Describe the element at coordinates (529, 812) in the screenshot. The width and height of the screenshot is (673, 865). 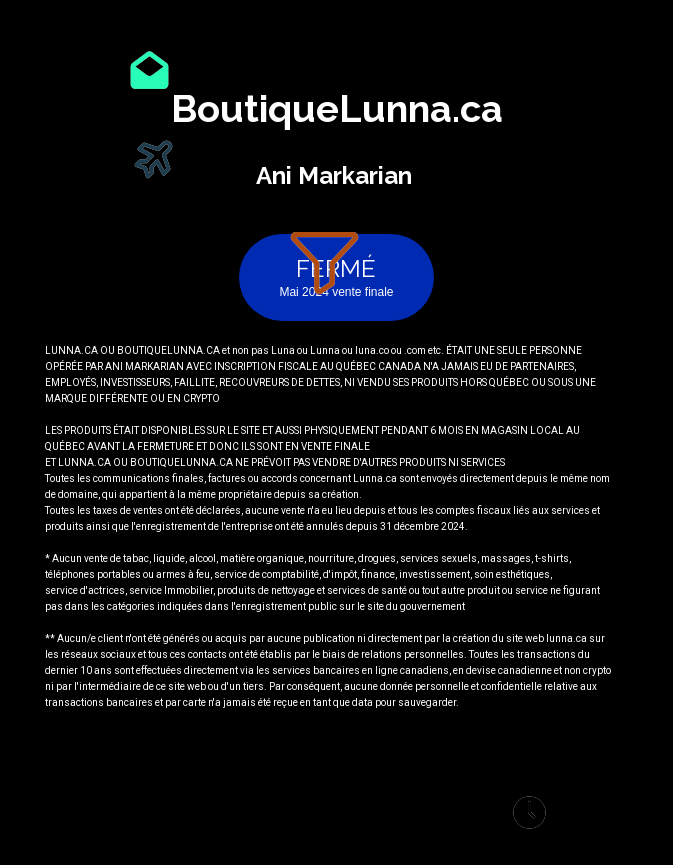
I see `view message timestamps` at that location.